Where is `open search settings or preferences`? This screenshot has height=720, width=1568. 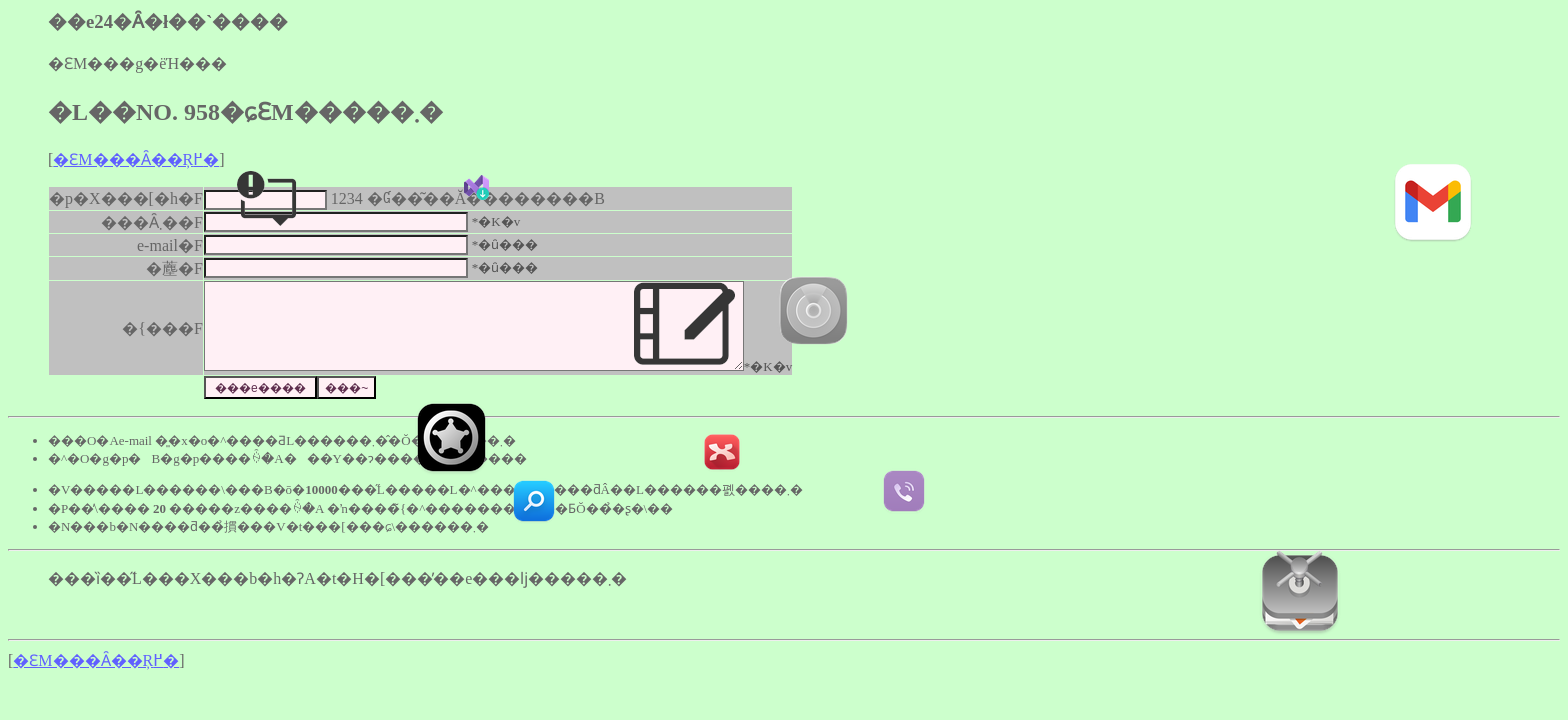 open search settings or preferences is located at coordinates (534, 501).